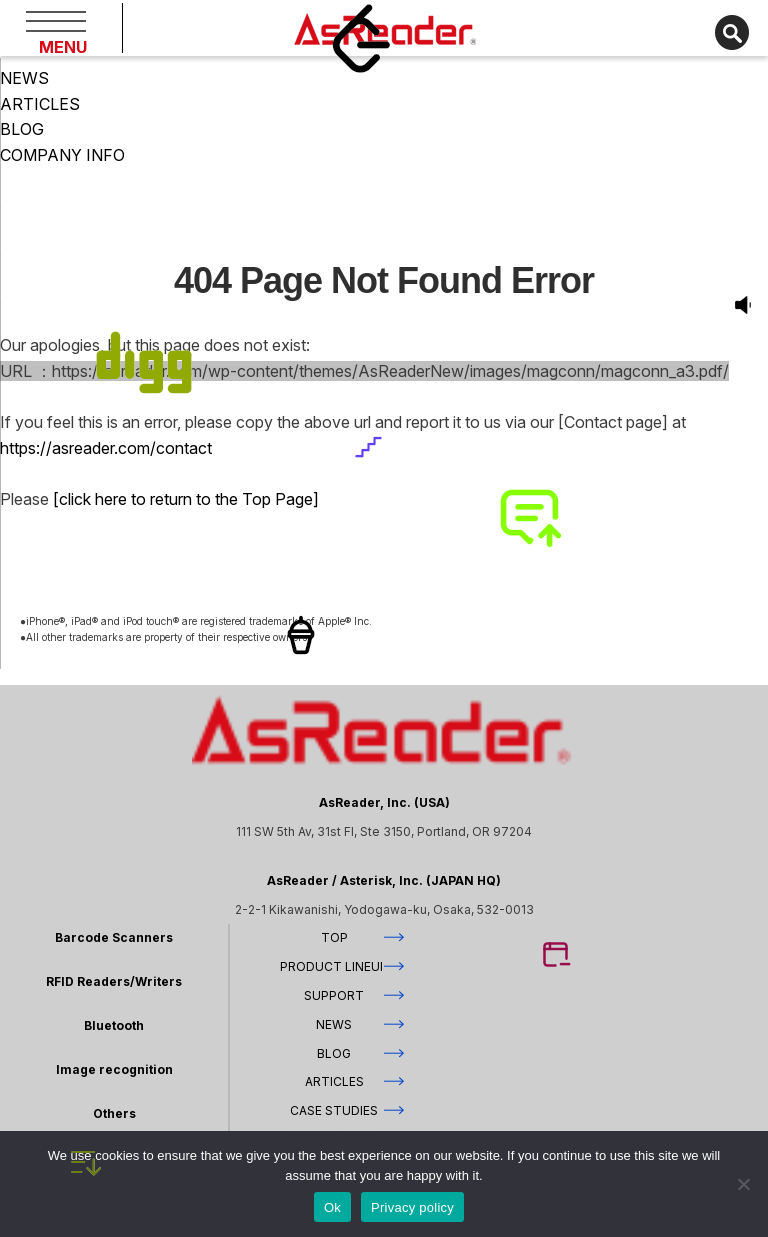 The height and width of the screenshot is (1237, 768). Describe the element at coordinates (555, 954) in the screenshot. I see `remove a browser tab or window` at that location.